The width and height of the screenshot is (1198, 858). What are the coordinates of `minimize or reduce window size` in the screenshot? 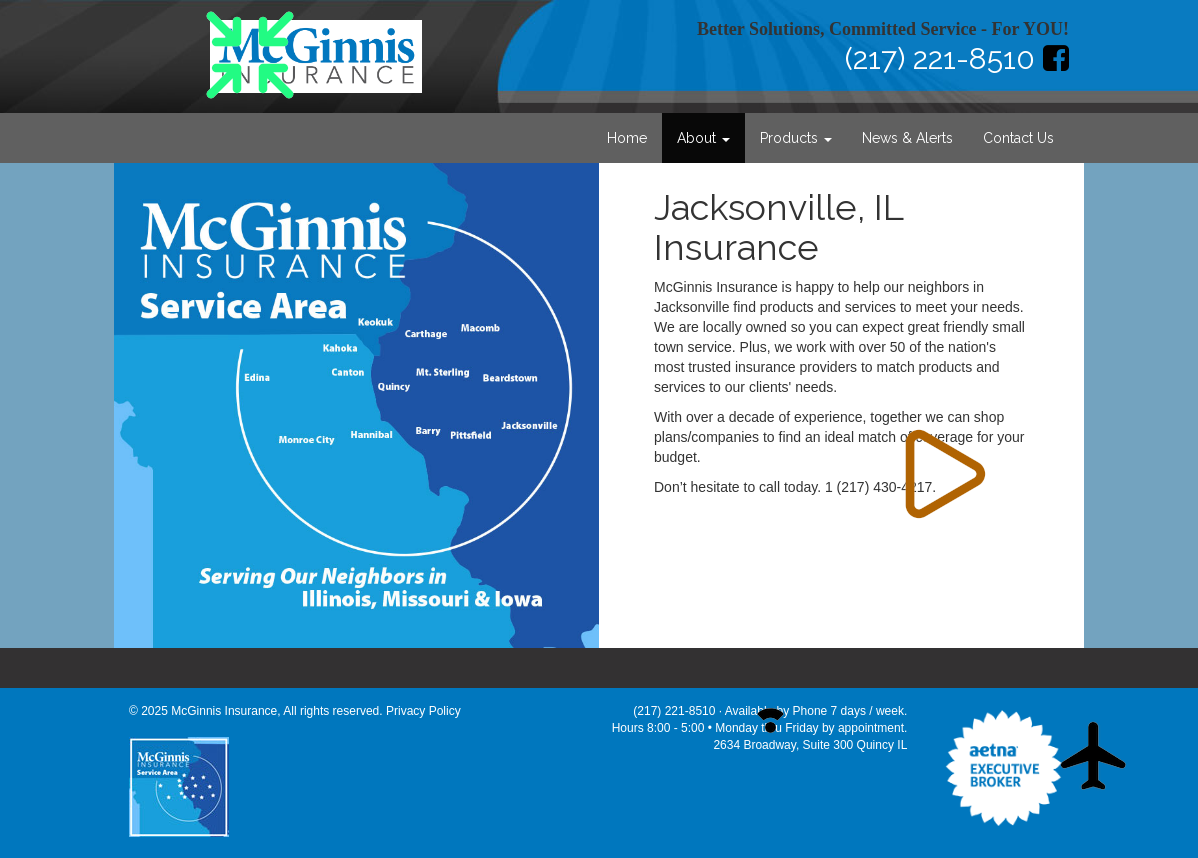 It's located at (250, 55).